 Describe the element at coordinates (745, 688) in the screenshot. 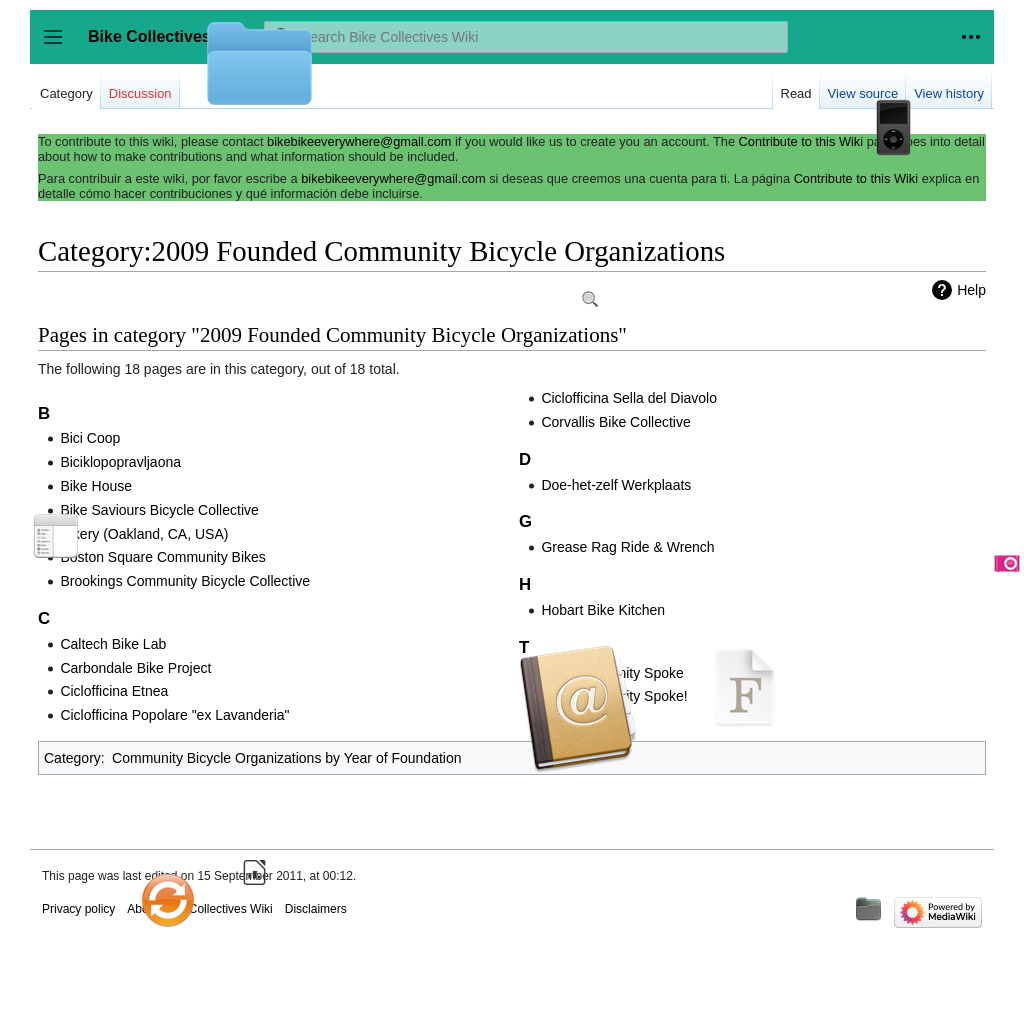

I see `a fortran source code file` at that location.